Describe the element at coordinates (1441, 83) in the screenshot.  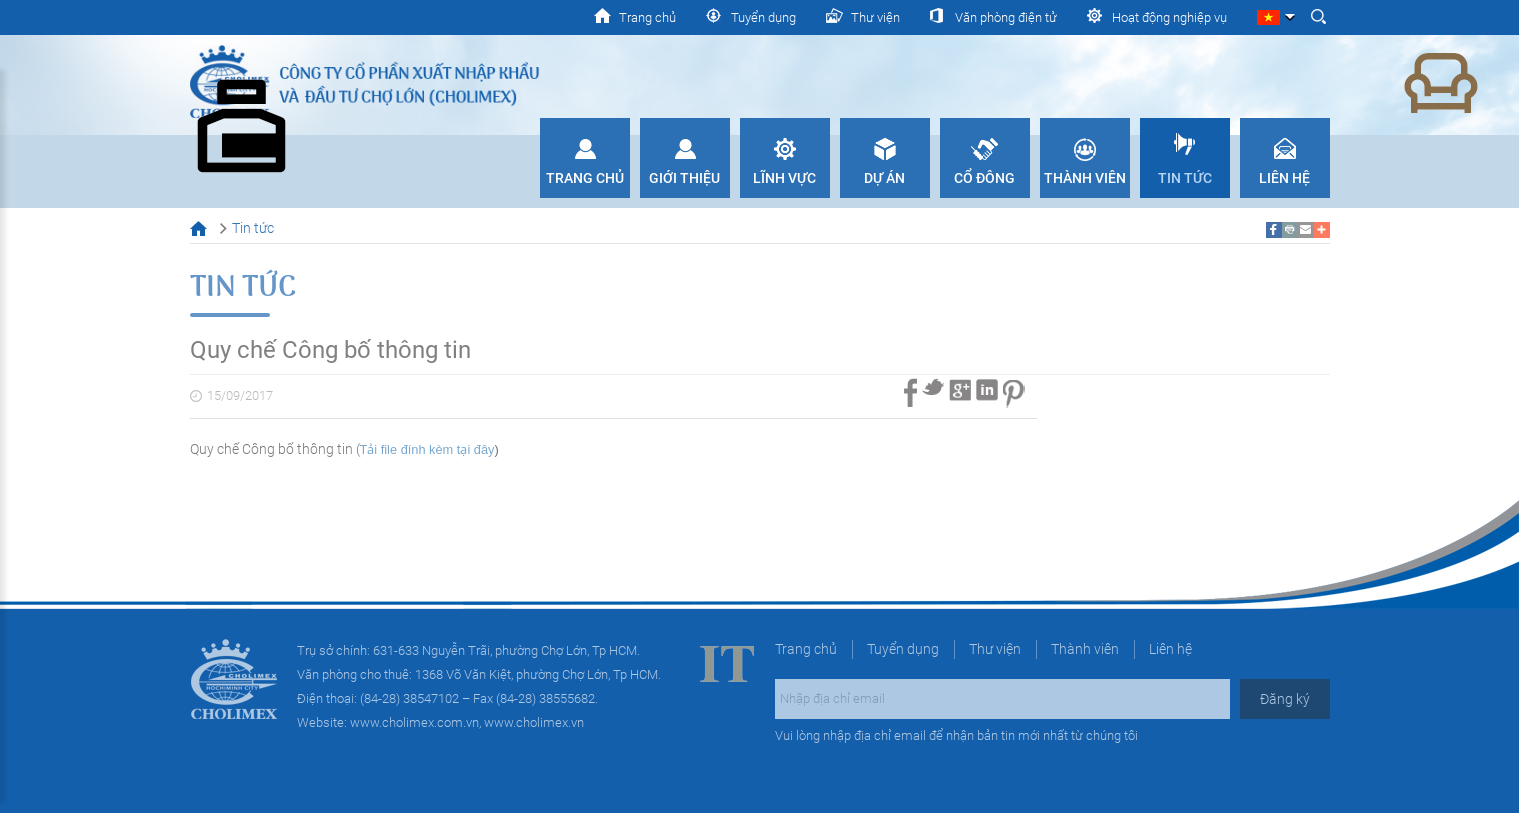
I see `browse furniture or home decor items` at that location.